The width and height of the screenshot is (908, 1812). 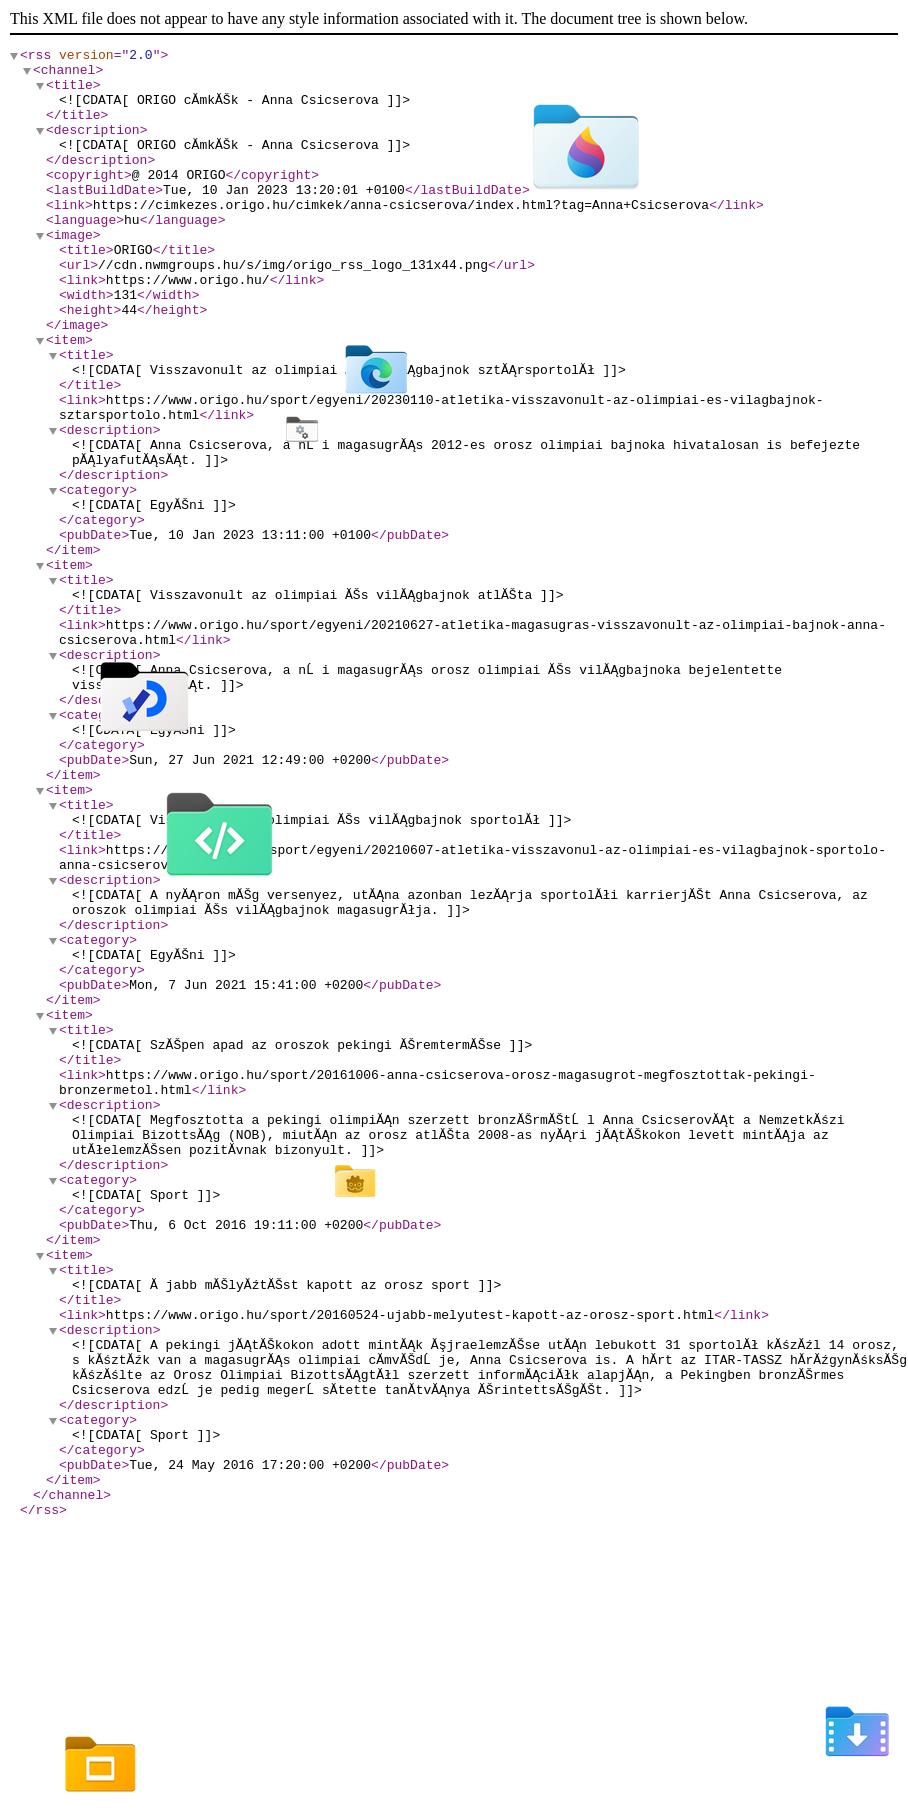 What do you see at coordinates (585, 148) in the screenshot?
I see `open folder containing paint or art application files` at bounding box center [585, 148].